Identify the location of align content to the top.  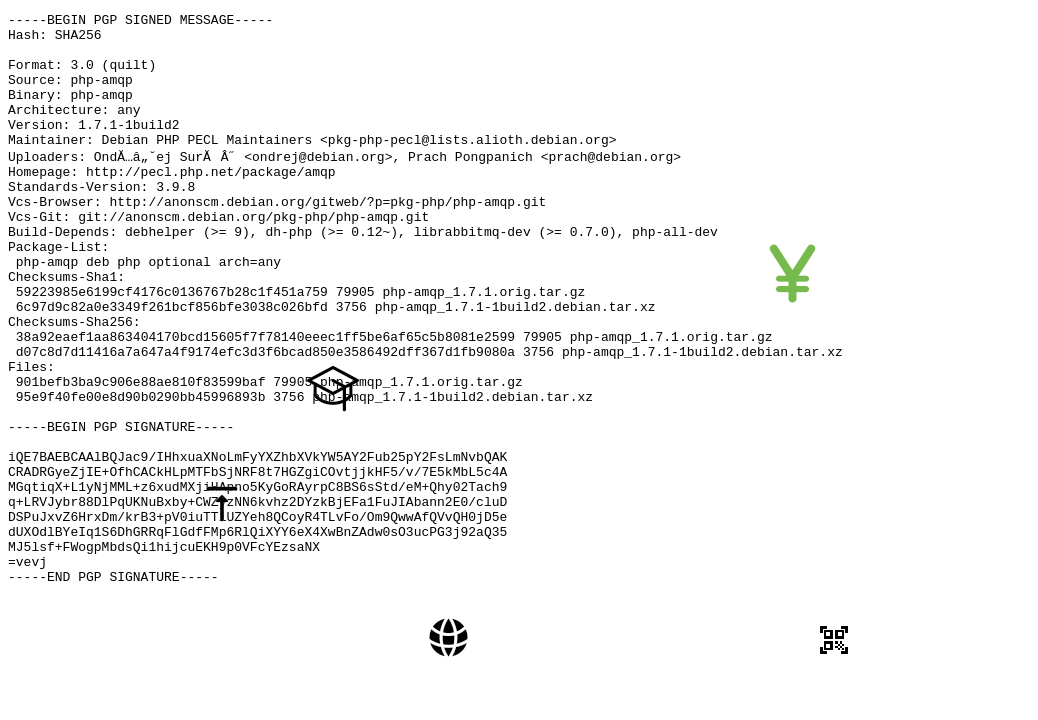
(222, 504).